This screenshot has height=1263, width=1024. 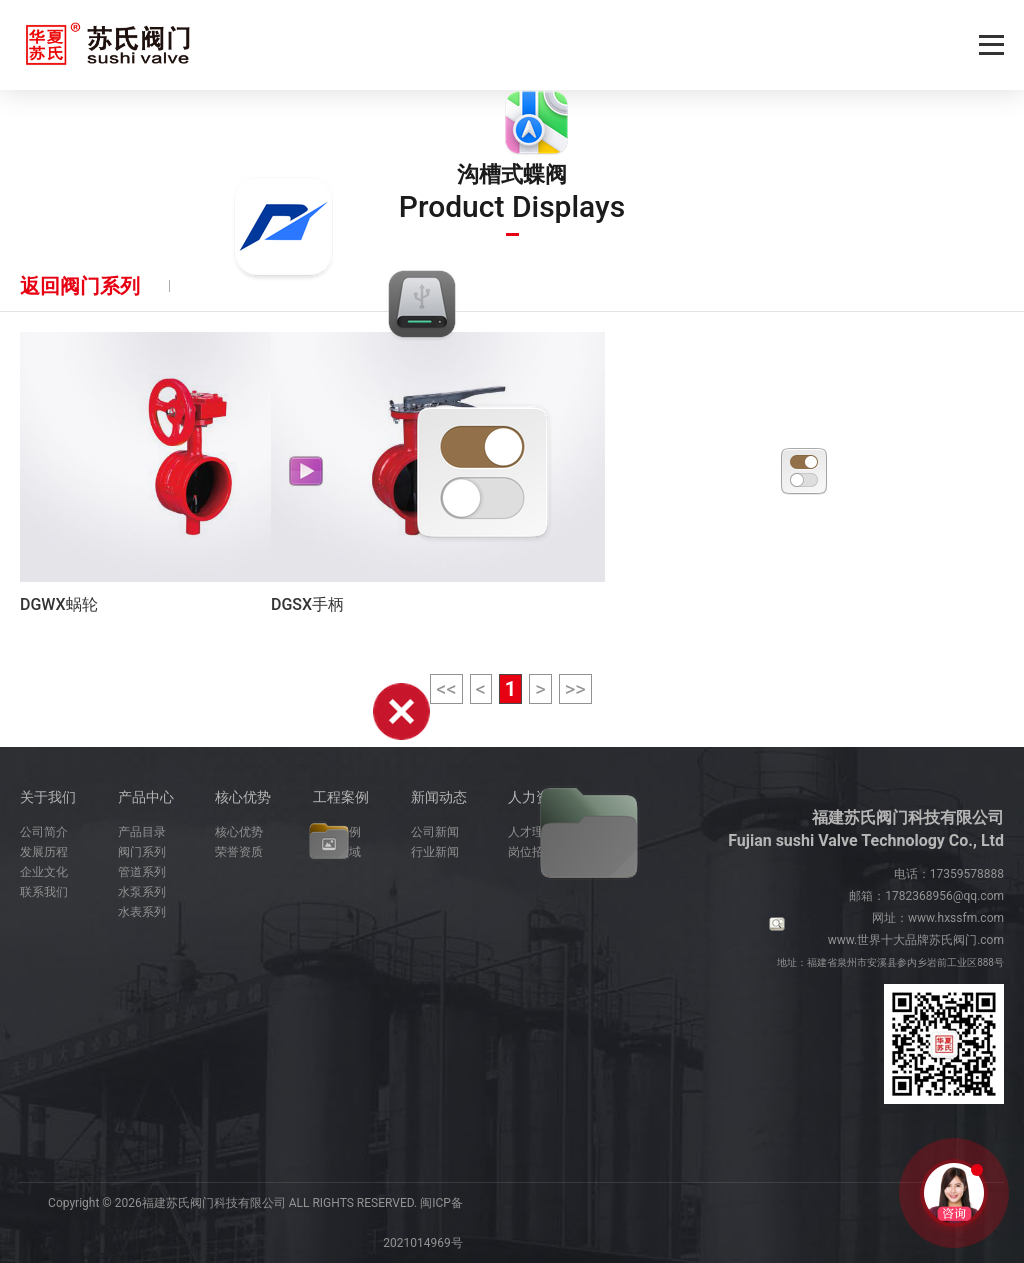 What do you see at coordinates (536, 122) in the screenshot?
I see `open Apple Maps application` at bounding box center [536, 122].